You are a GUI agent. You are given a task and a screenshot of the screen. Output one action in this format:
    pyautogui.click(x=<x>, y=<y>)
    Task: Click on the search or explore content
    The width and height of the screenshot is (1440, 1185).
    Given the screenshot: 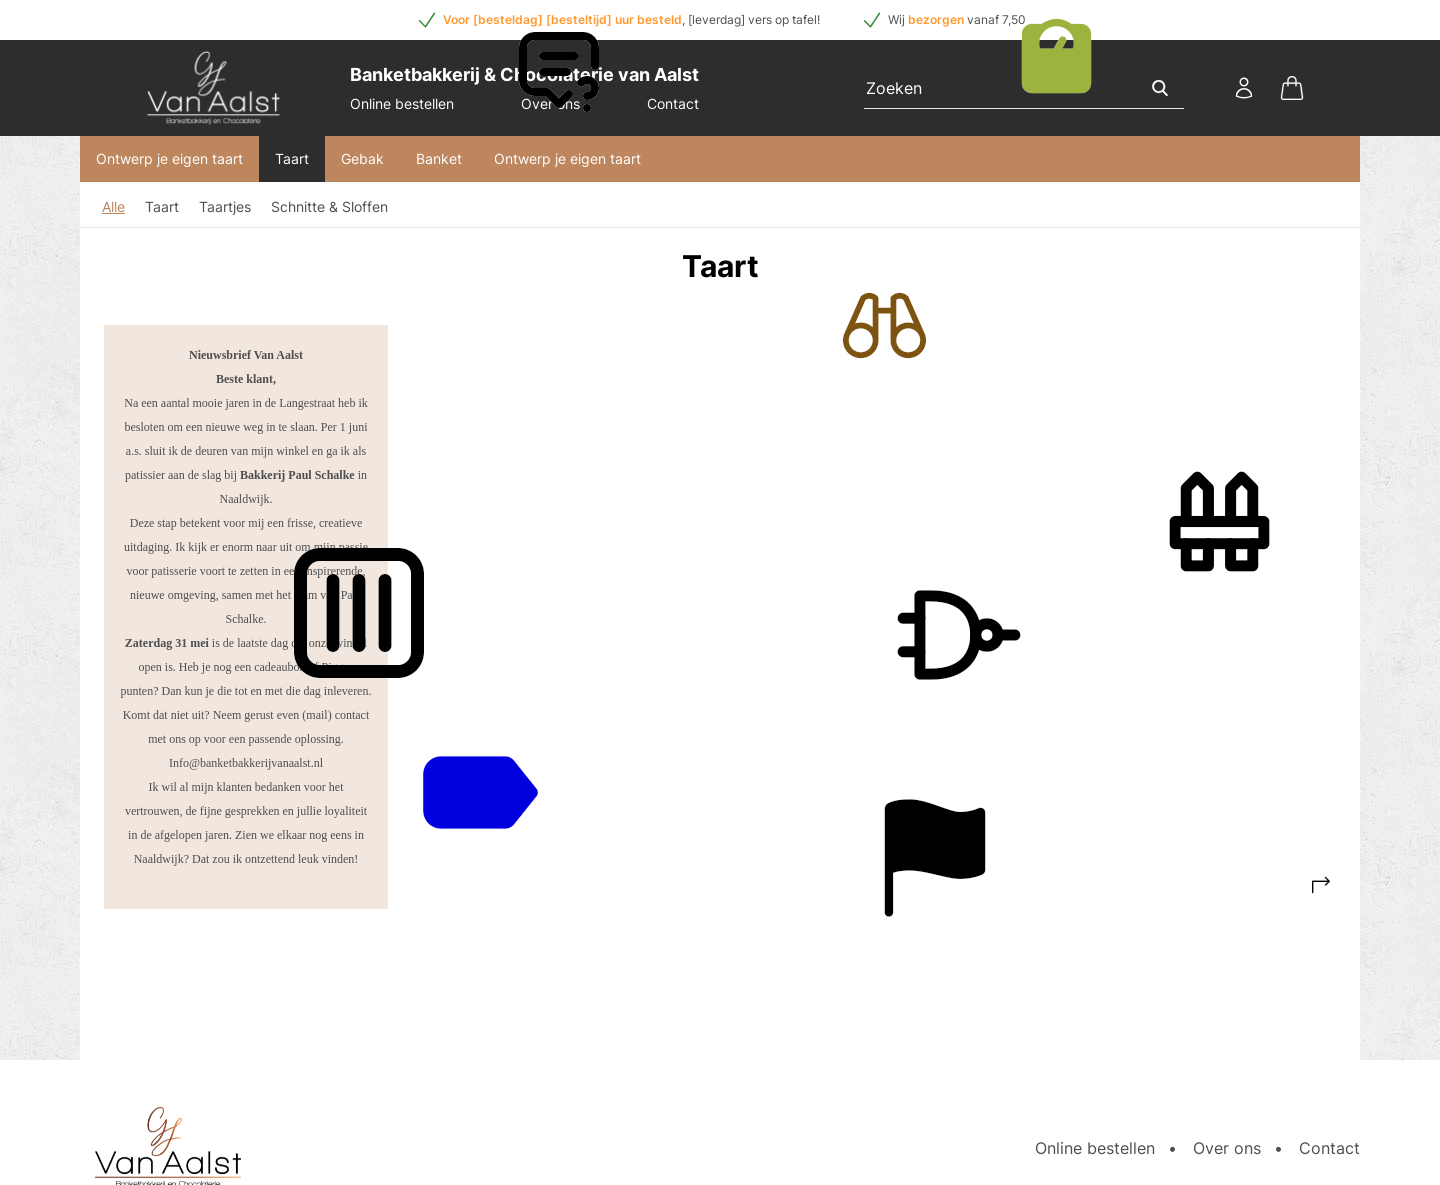 What is the action you would take?
    pyautogui.click(x=884, y=325)
    